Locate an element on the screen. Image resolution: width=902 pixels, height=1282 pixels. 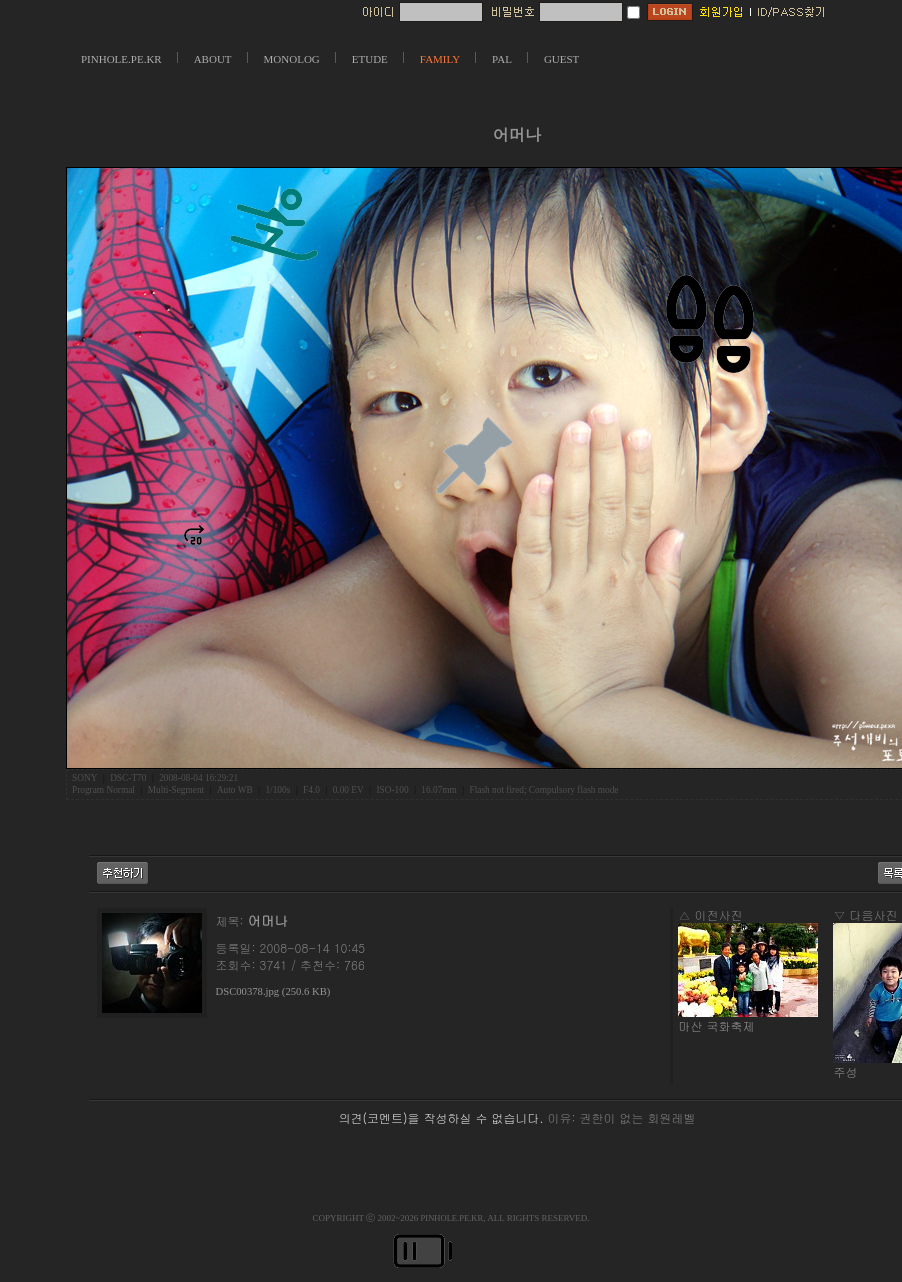
skip forward 20 seconds is located at coordinates (194, 535).